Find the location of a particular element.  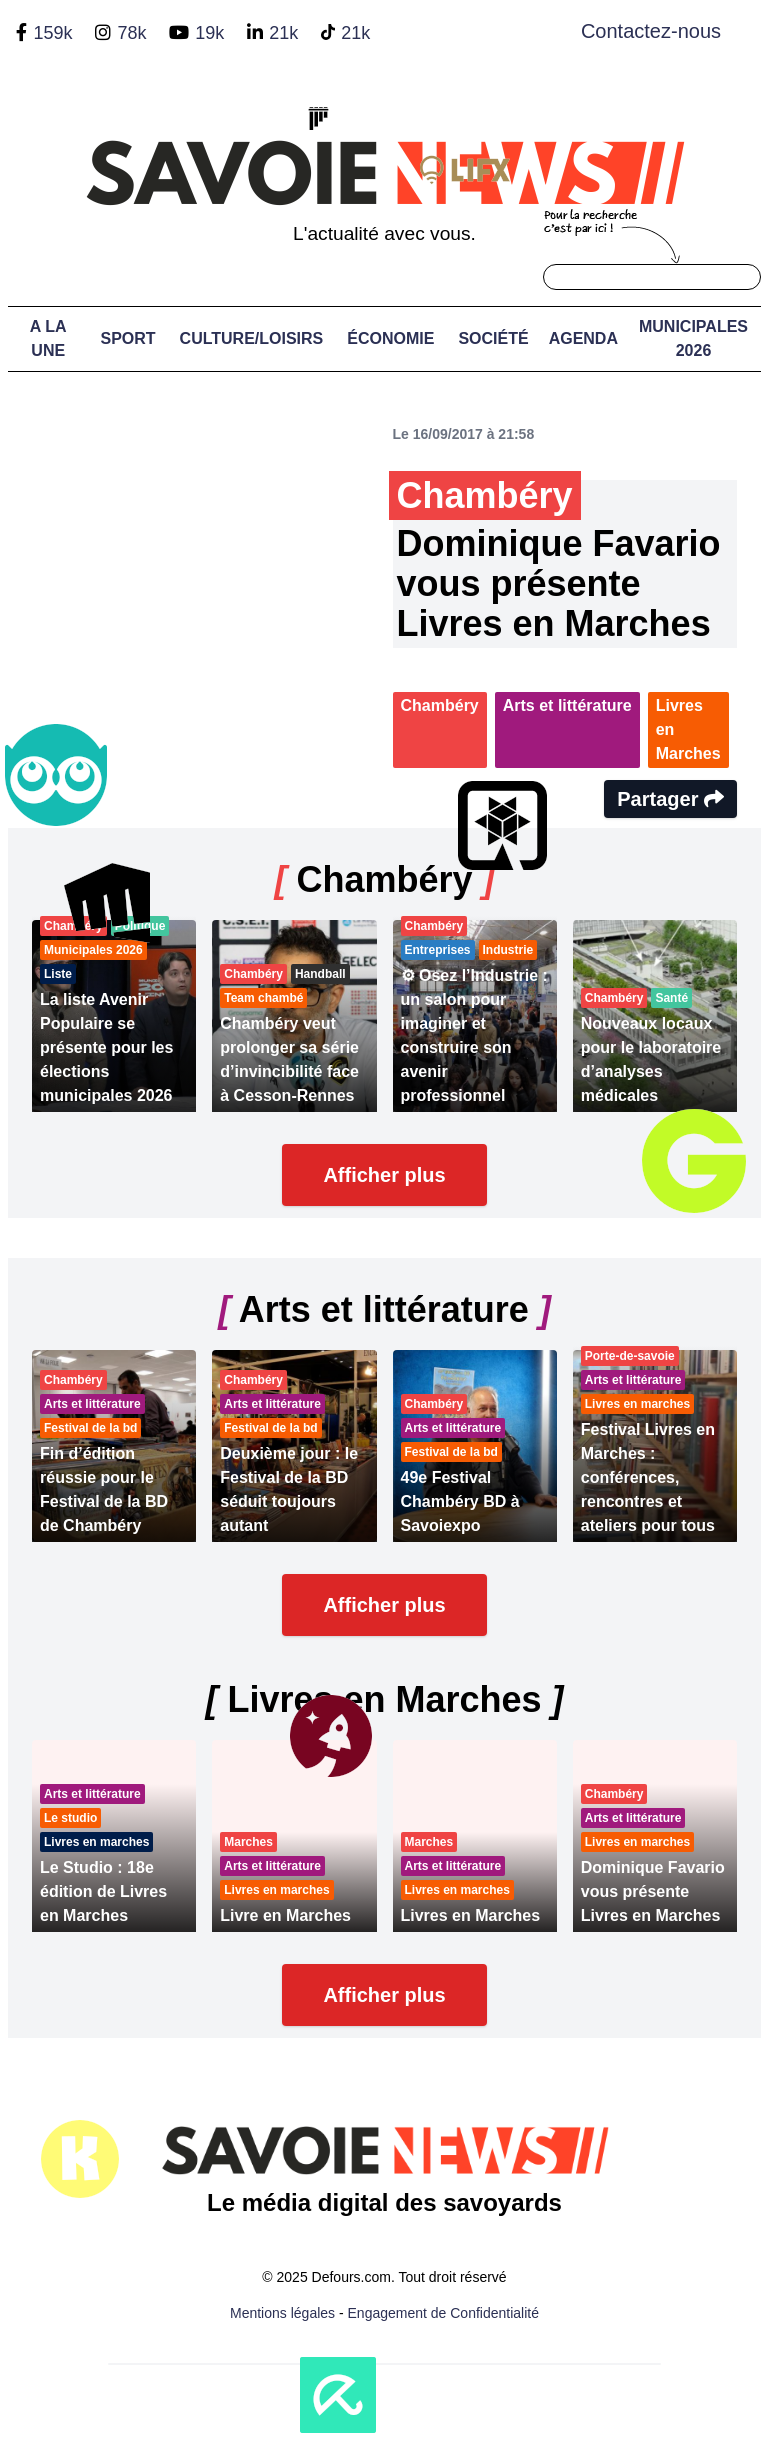

open avira antivirus software is located at coordinates (338, 2395).